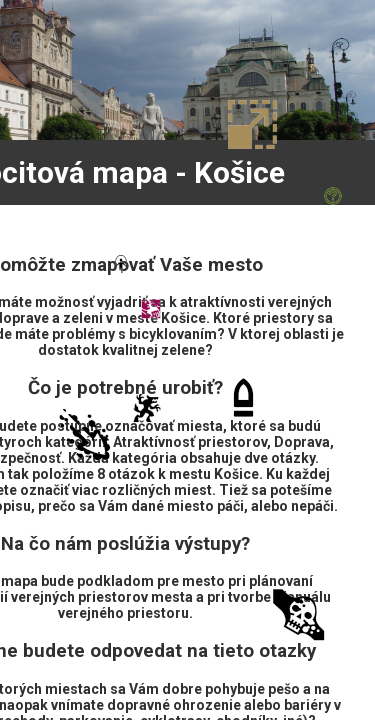 Image resolution: width=375 pixels, height=720 pixels. What do you see at coordinates (252, 124) in the screenshot?
I see `resize an element or window` at bounding box center [252, 124].